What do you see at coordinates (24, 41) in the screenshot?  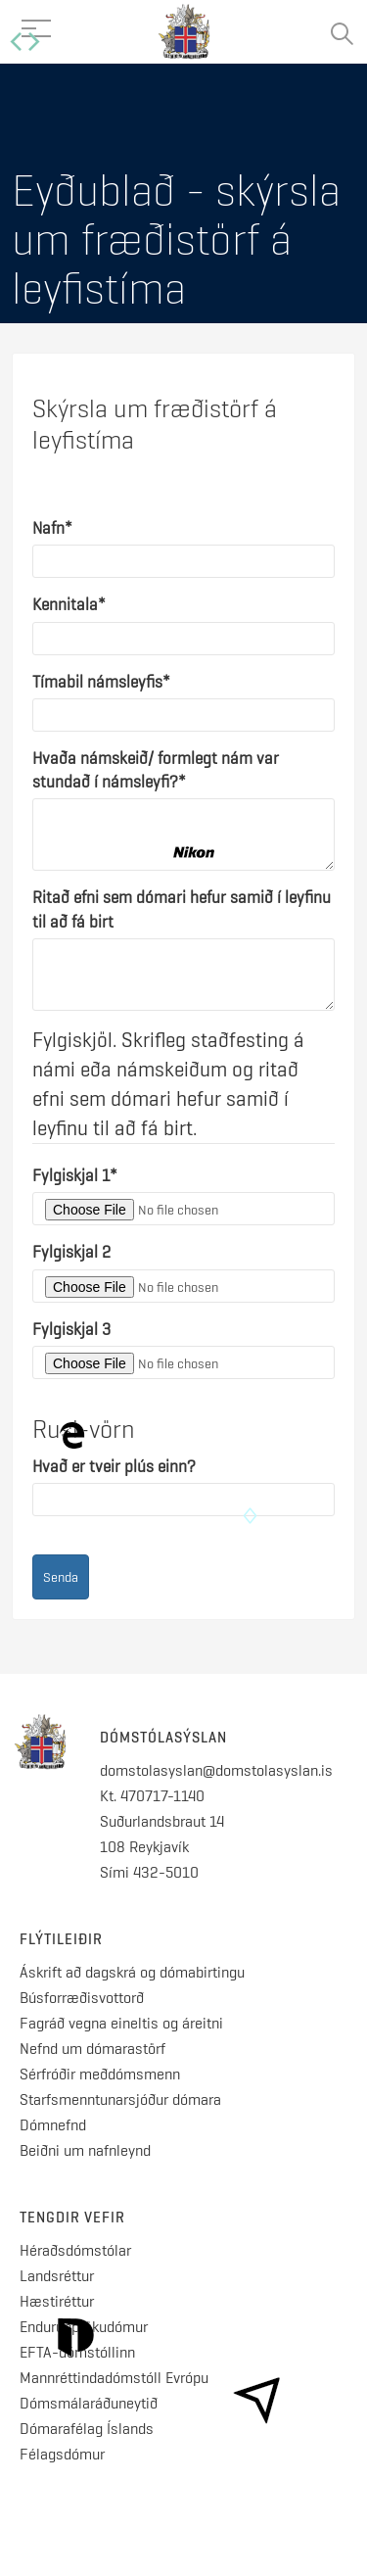 I see `view or edit source code` at bounding box center [24, 41].